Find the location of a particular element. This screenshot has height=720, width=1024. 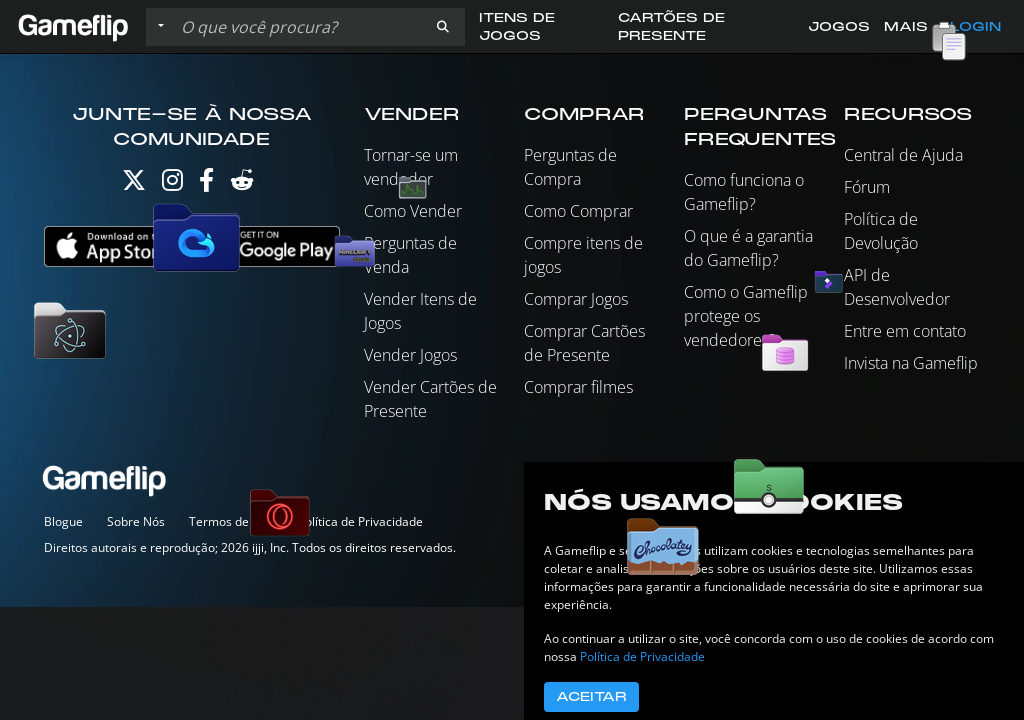

open folder containing LibreOffice Base database files is located at coordinates (785, 354).